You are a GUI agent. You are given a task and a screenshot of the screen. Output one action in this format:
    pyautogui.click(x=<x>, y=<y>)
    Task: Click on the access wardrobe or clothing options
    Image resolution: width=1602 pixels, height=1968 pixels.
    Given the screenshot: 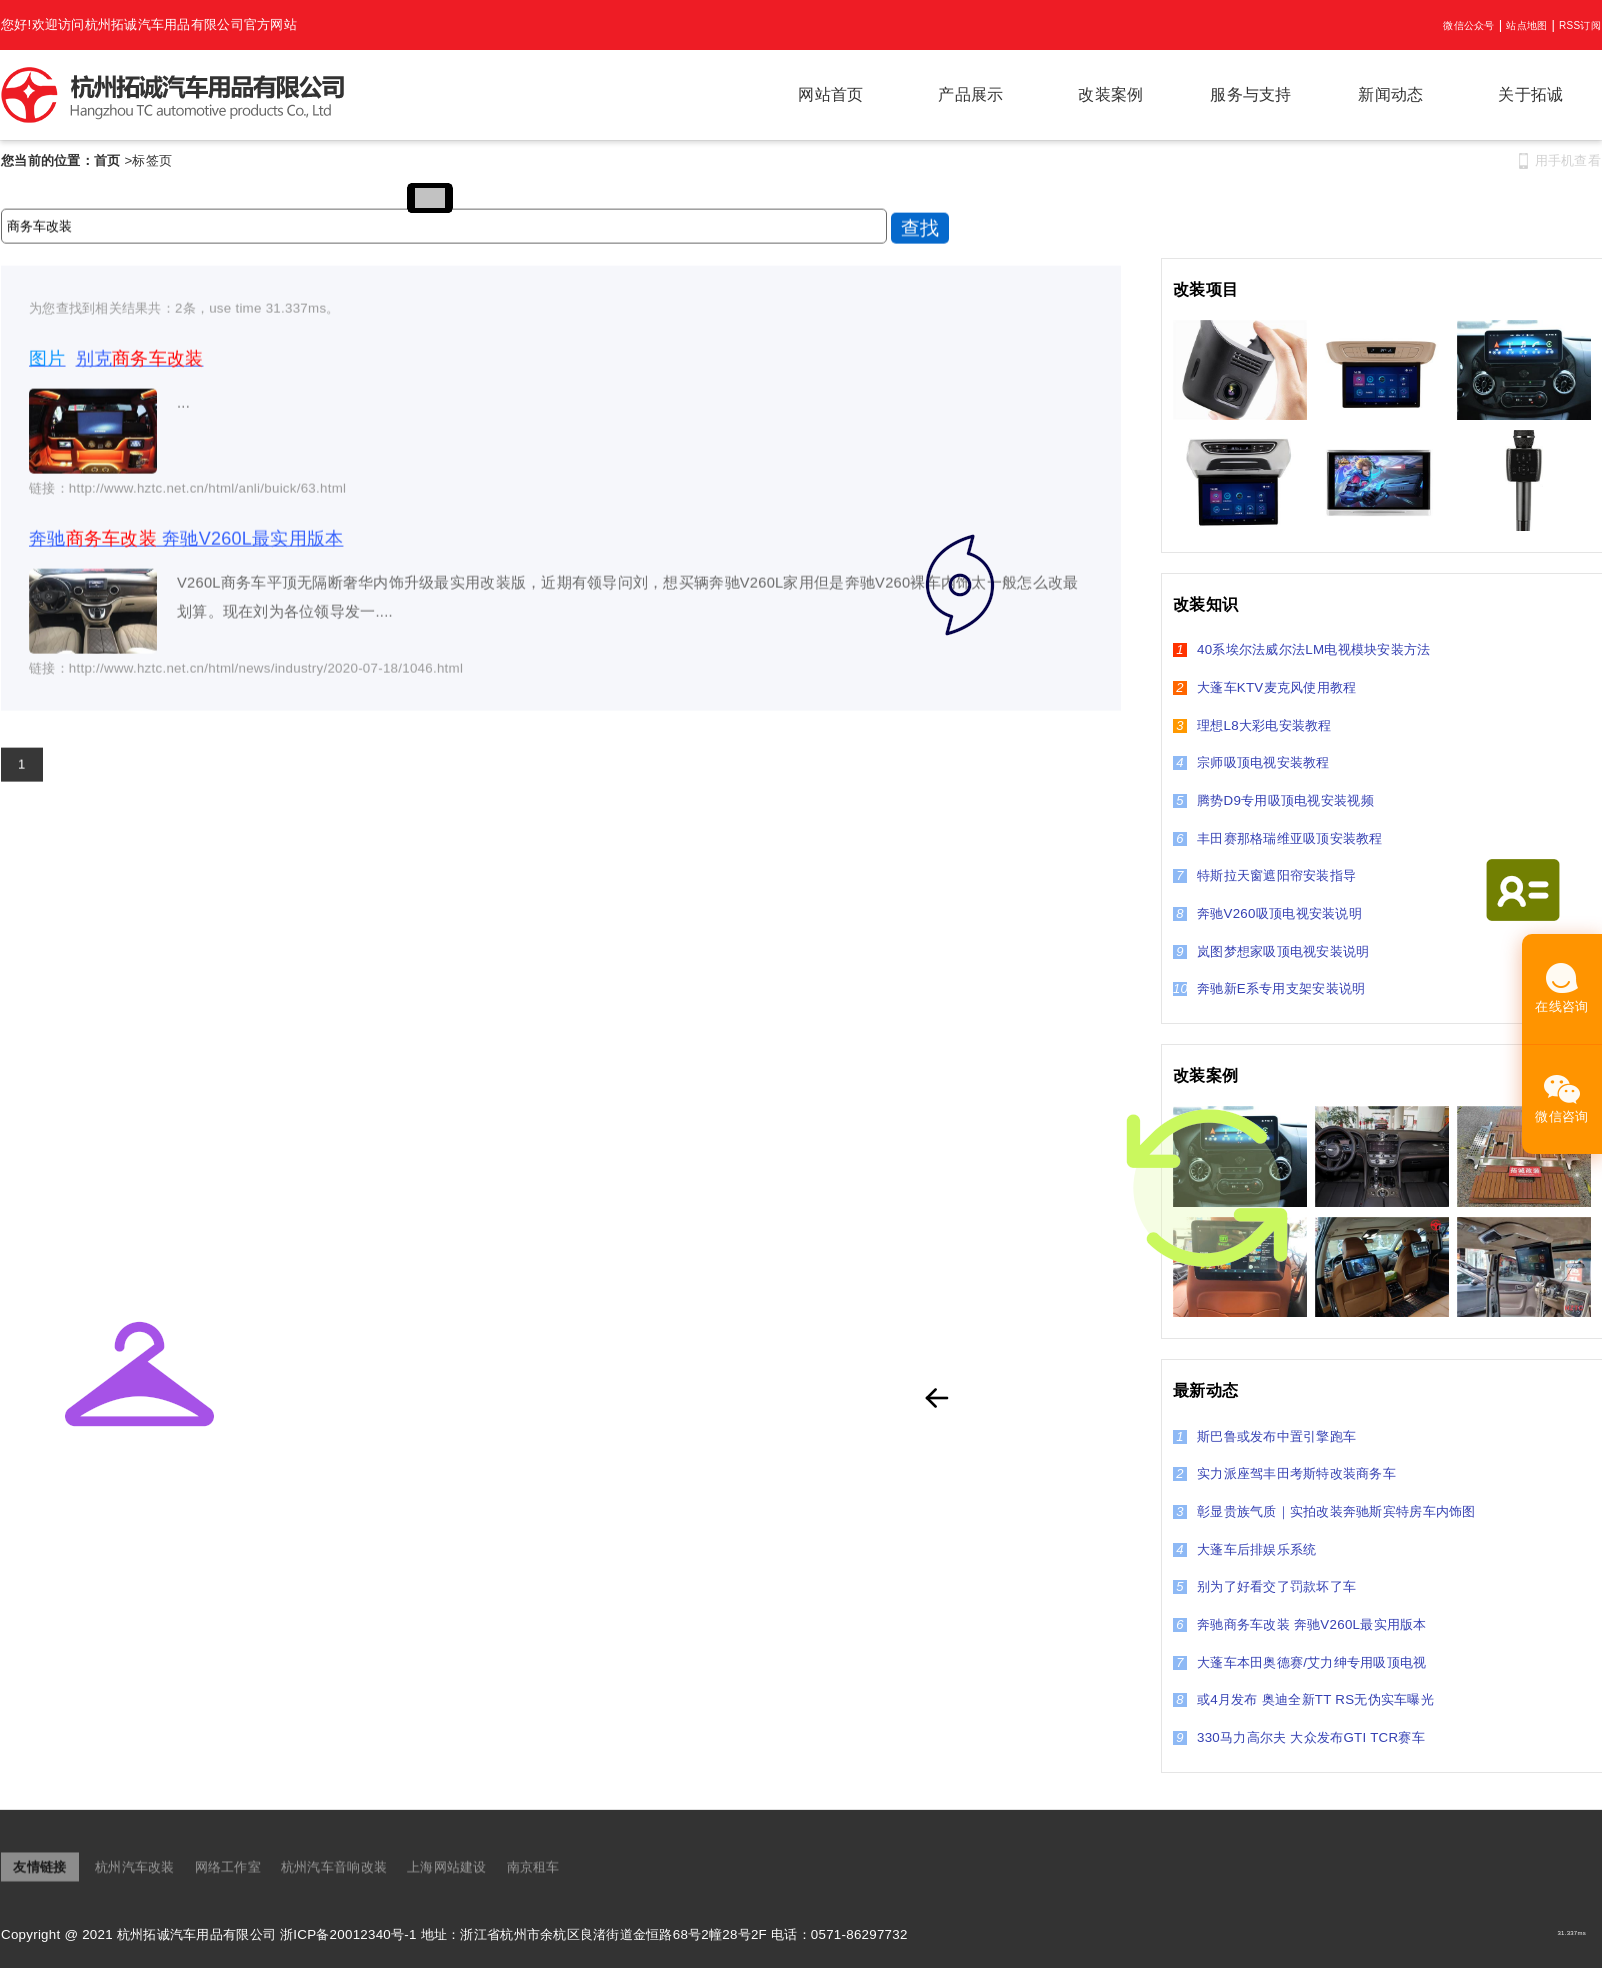 What is the action you would take?
    pyautogui.click(x=139, y=1381)
    